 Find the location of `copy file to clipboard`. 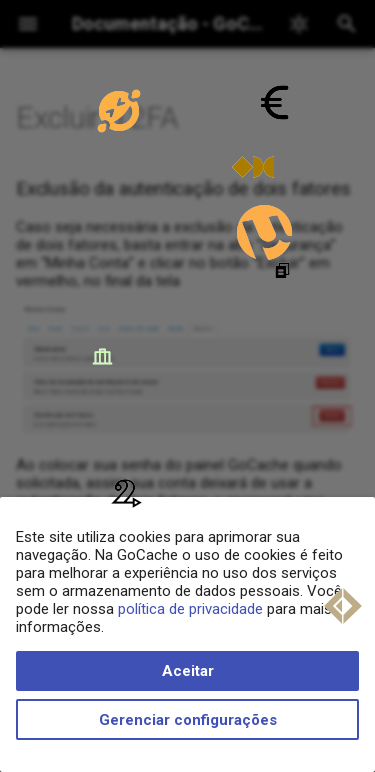

copy file to clipboard is located at coordinates (282, 270).